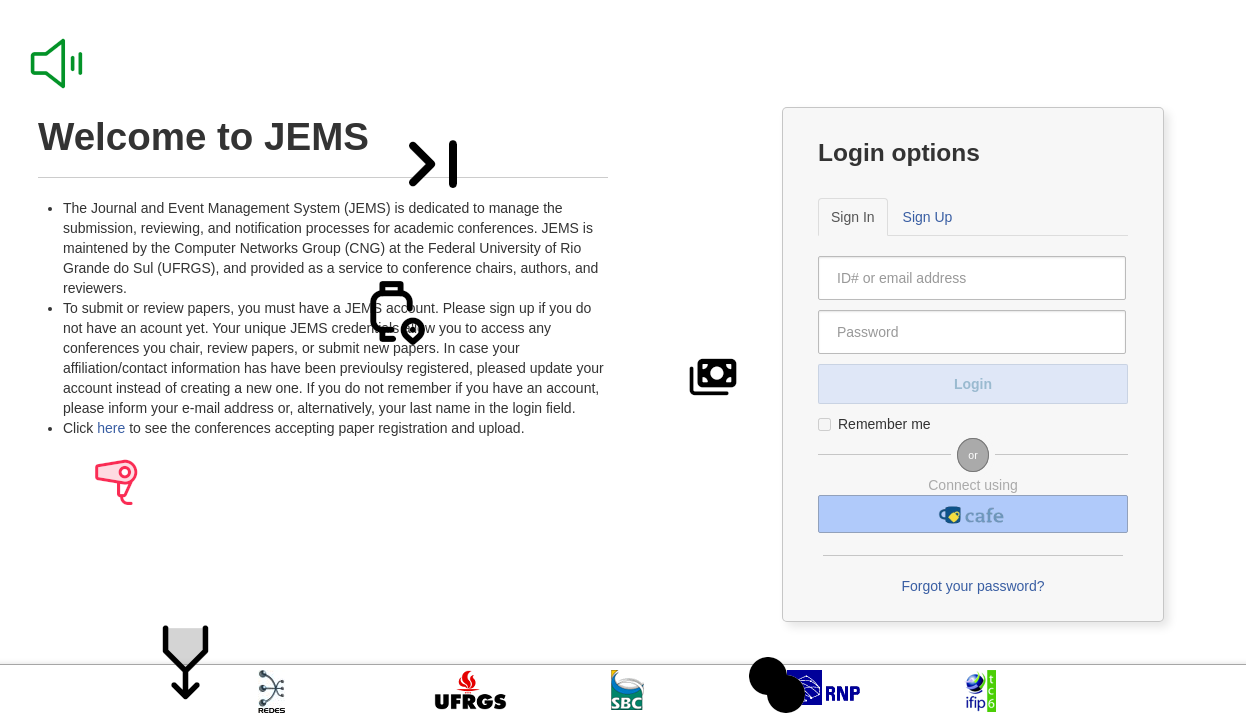 Image resolution: width=1246 pixels, height=720 pixels. What do you see at coordinates (391, 311) in the screenshot?
I see `view smartwatch location` at bounding box center [391, 311].